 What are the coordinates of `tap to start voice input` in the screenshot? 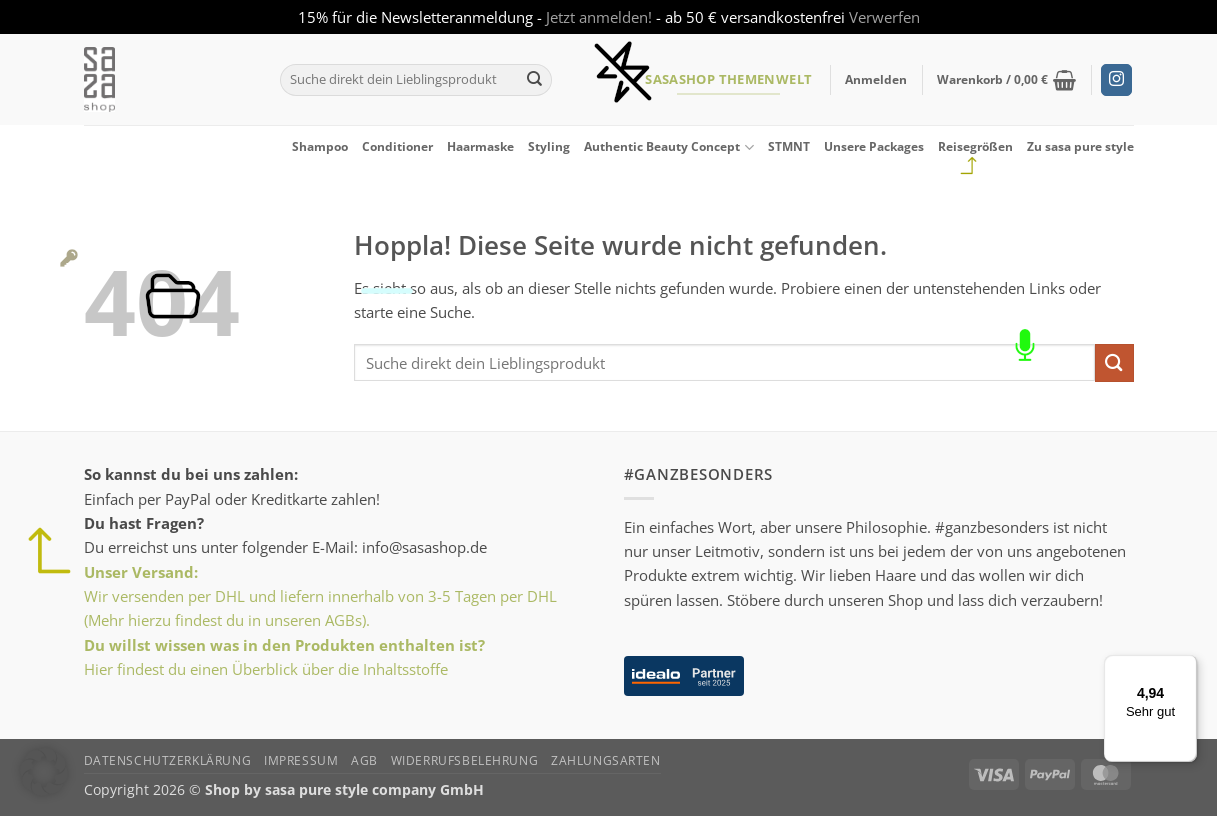 It's located at (1025, 345).